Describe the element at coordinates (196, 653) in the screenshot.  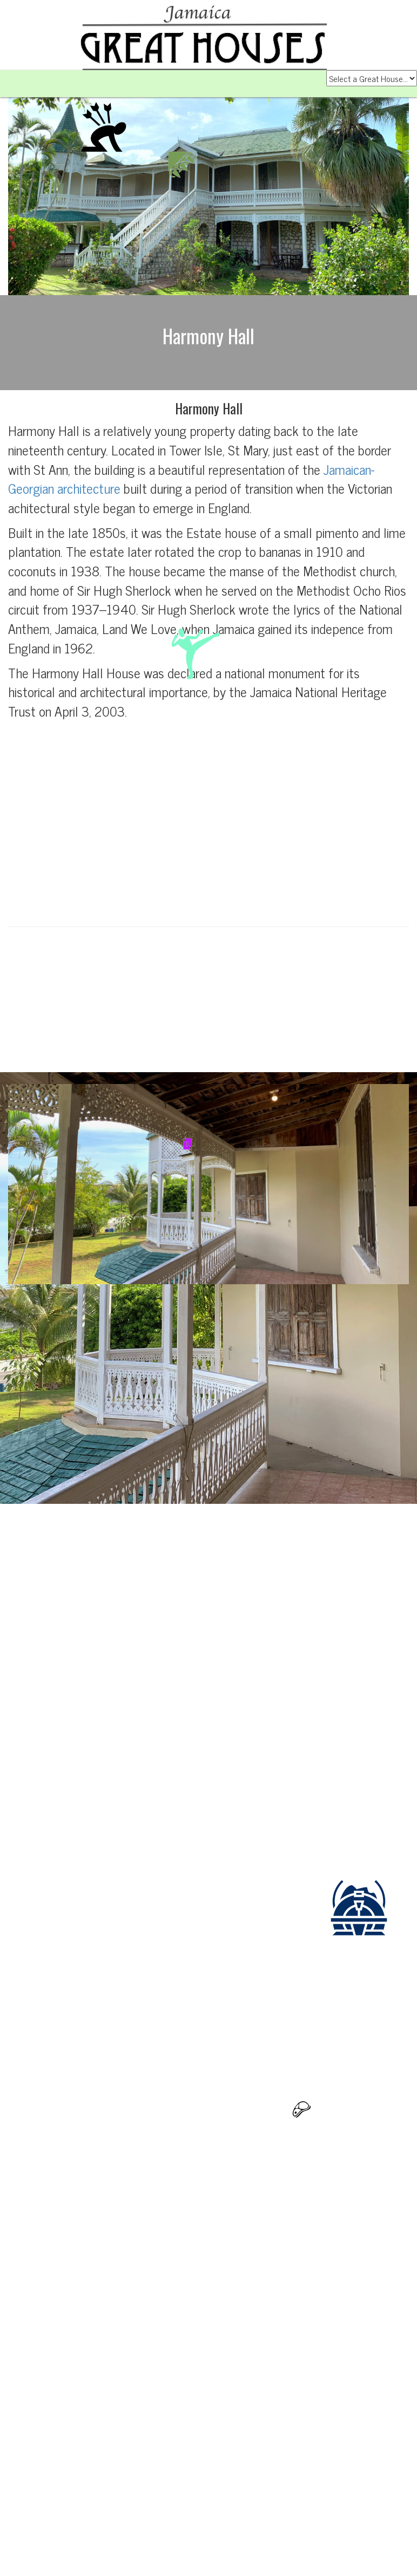
I see `access martial arts or combat training` at that location.